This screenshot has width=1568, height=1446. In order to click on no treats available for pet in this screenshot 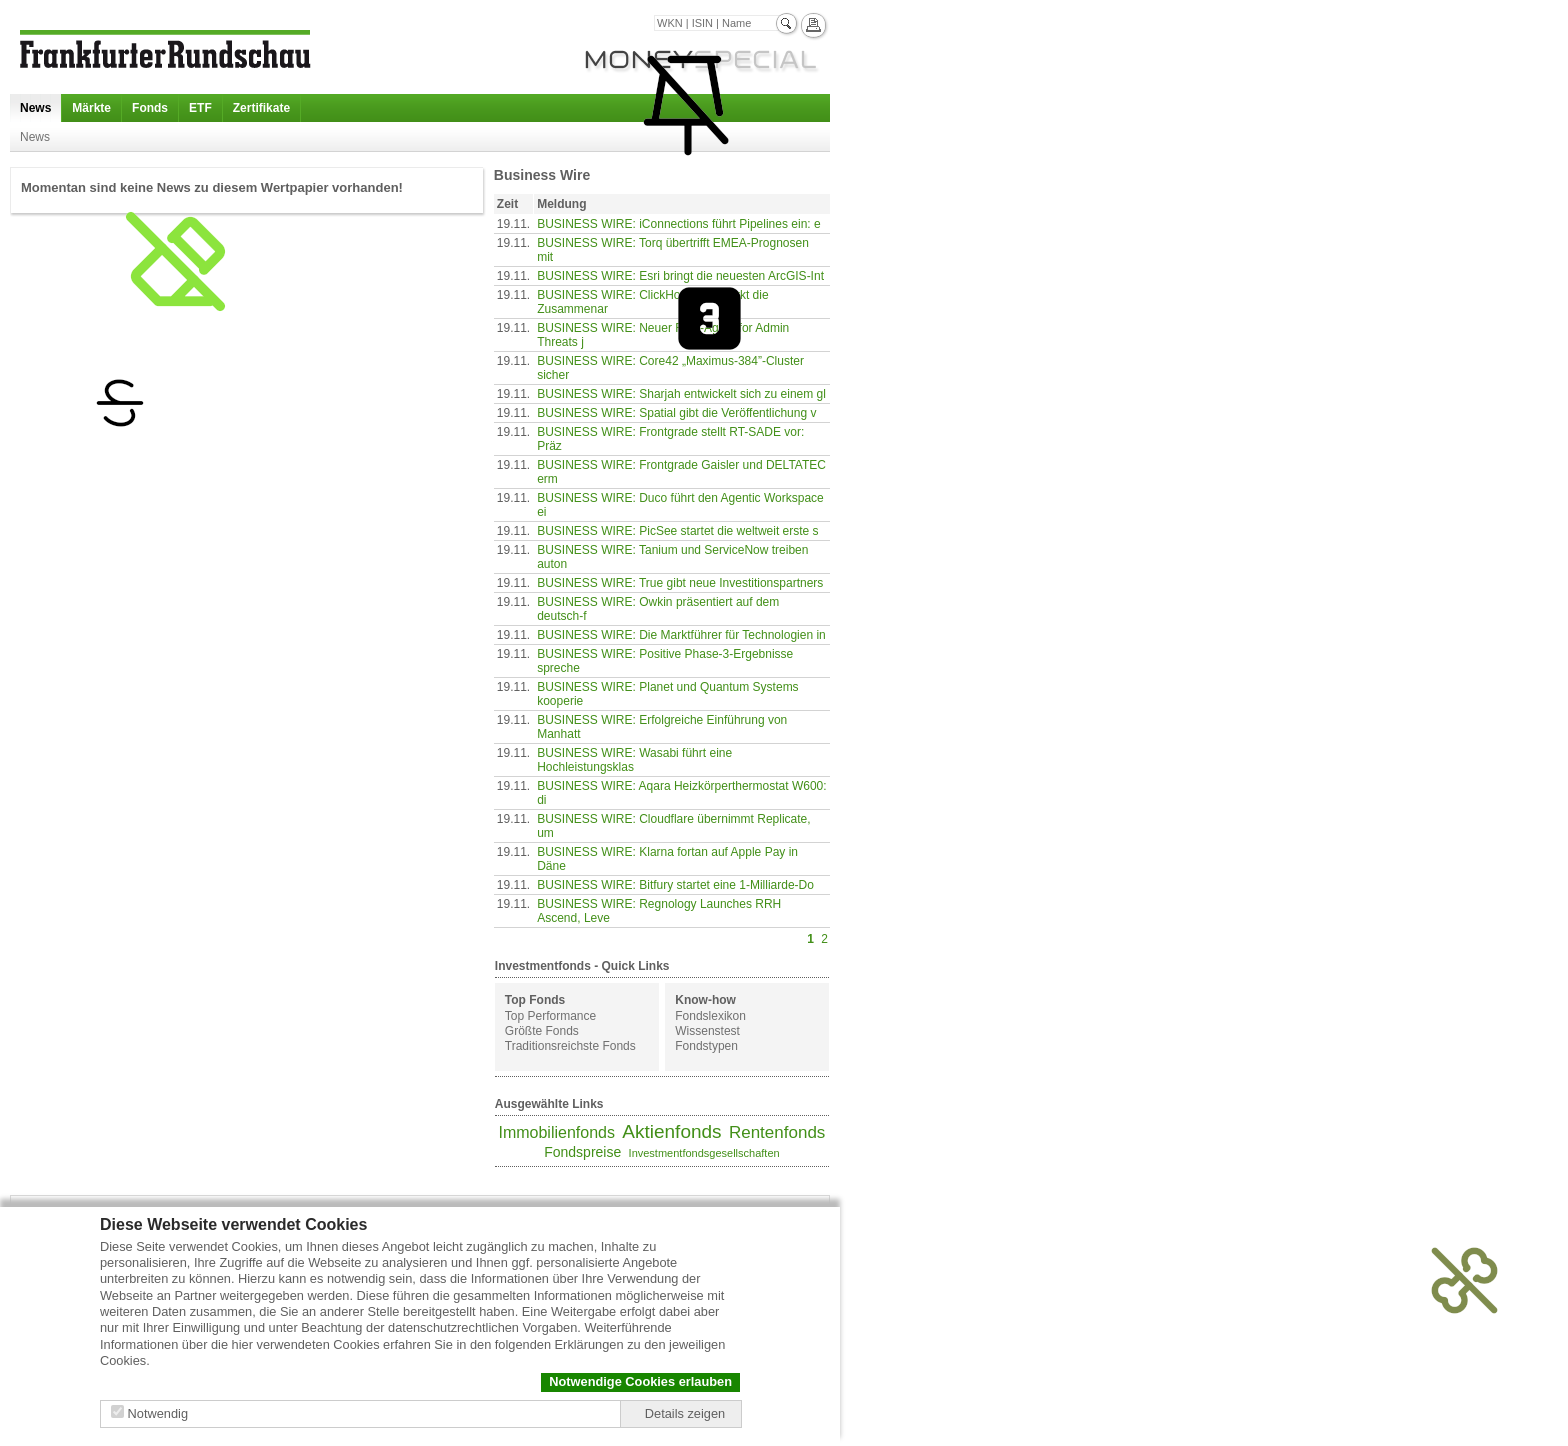, I will do `click(1464, 1280)`.